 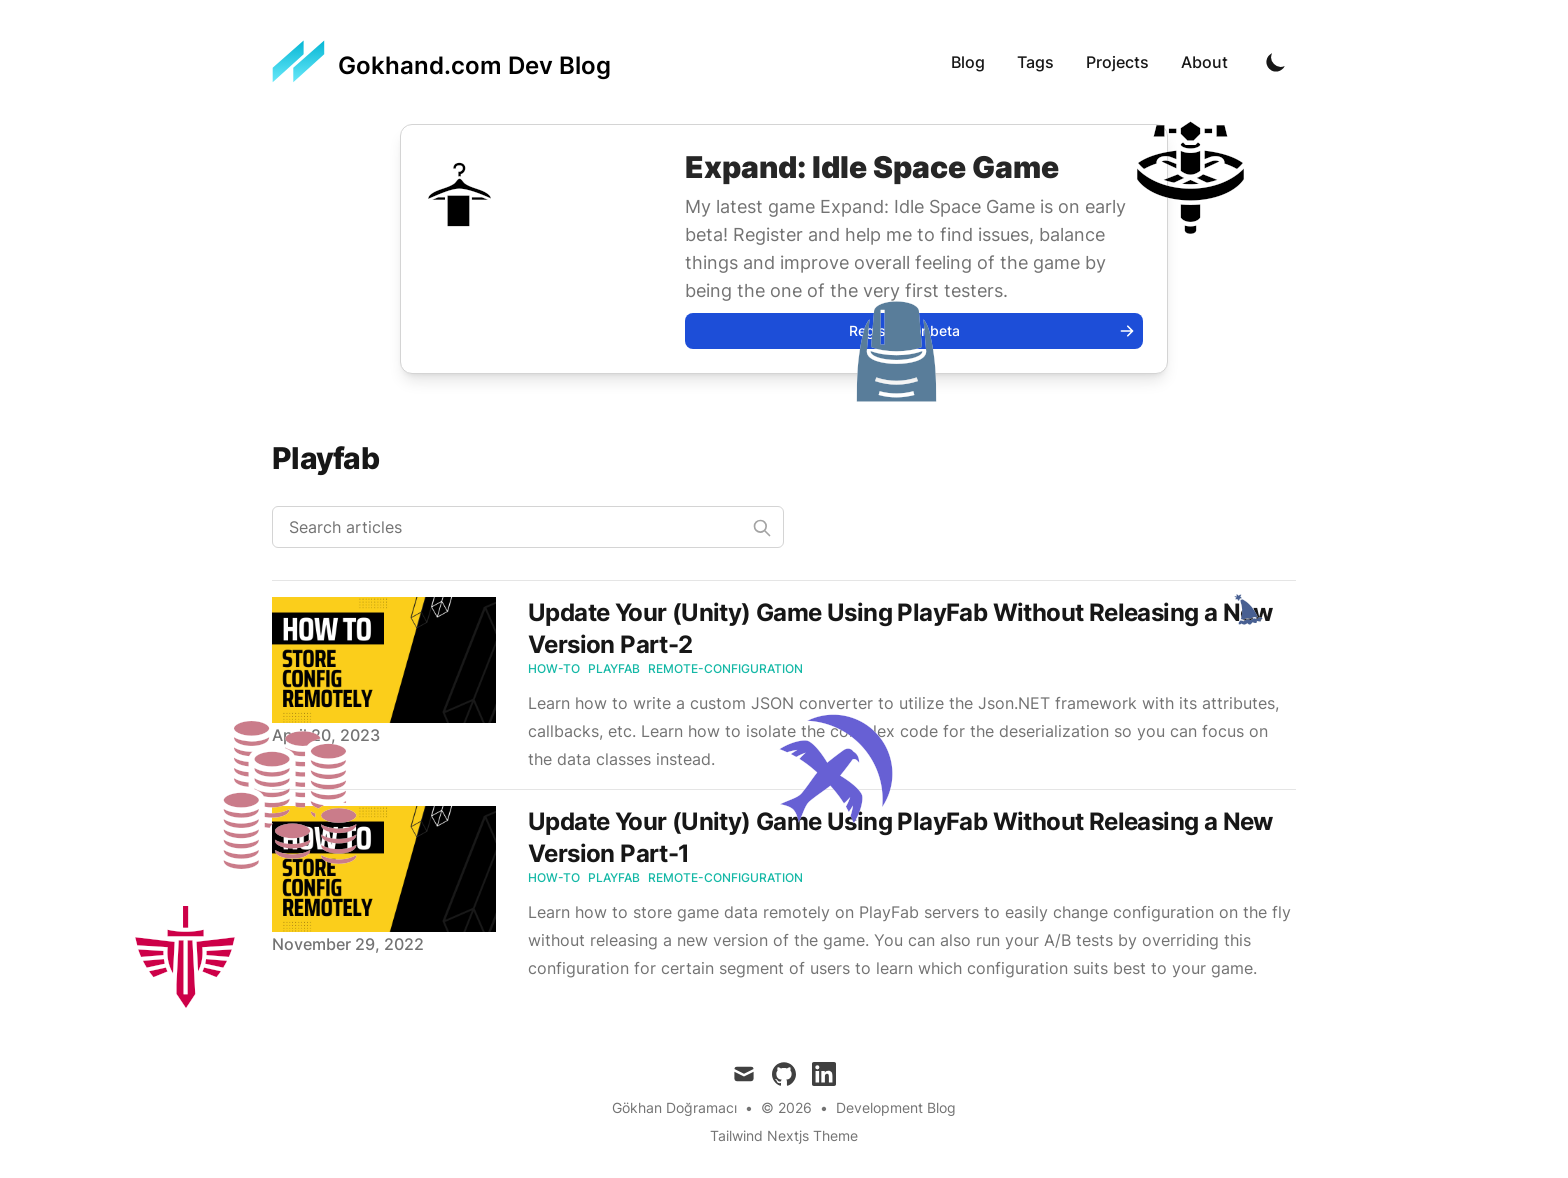 I want to click on holiday or christmas-themed content, so click(x=1248, y=609).